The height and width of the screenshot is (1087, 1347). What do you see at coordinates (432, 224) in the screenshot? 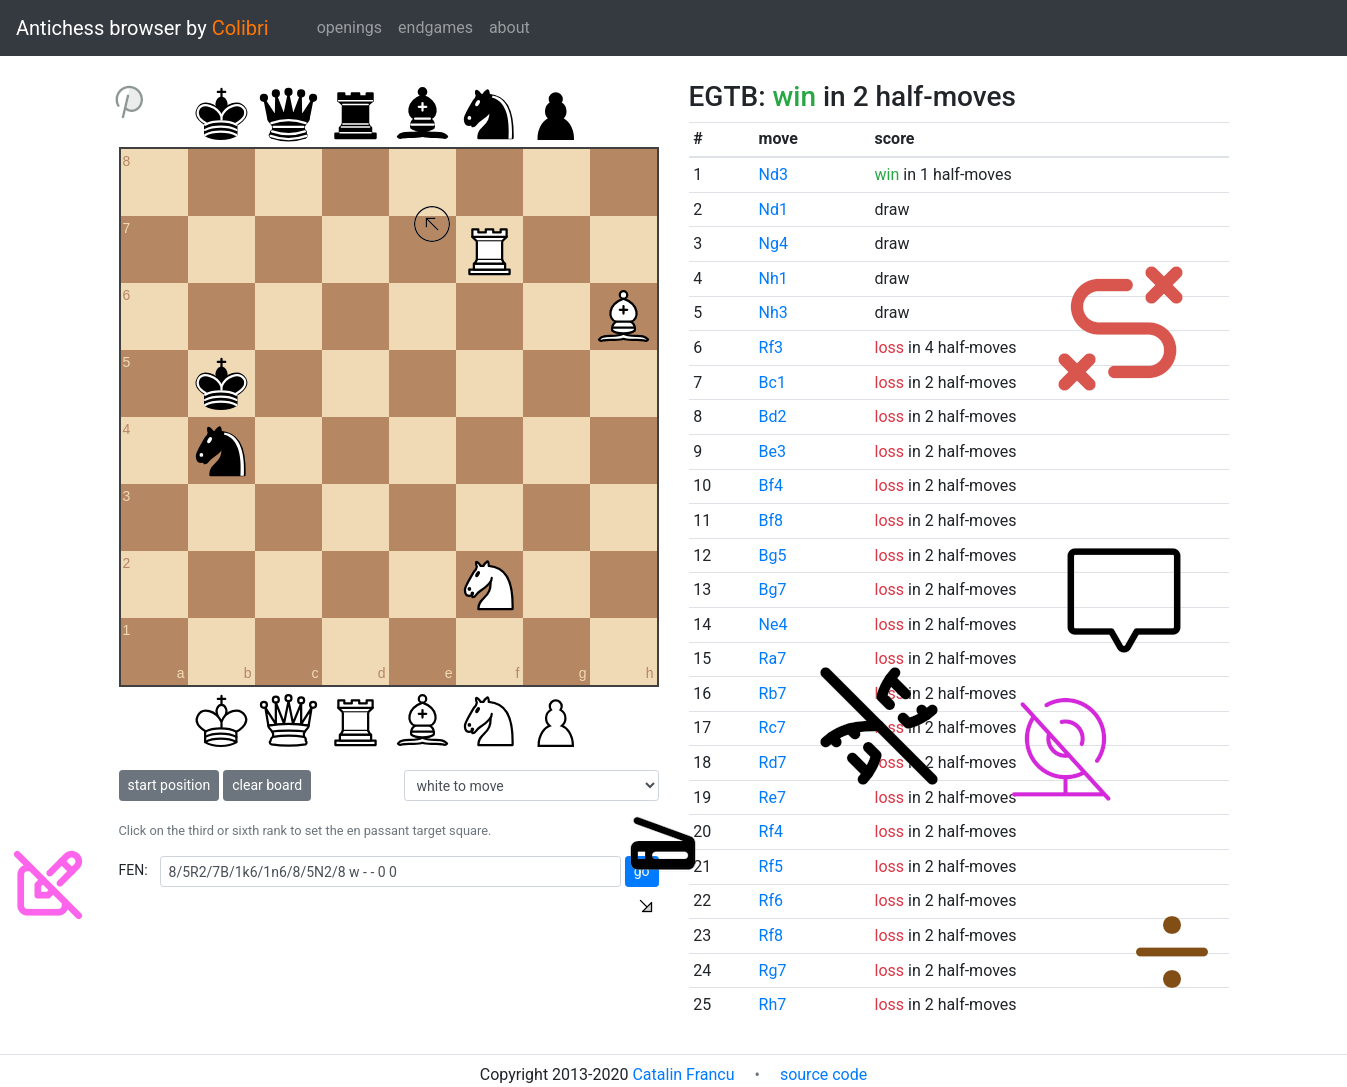
I see `navigate back to previous screen` at bounding box center [432, 224].